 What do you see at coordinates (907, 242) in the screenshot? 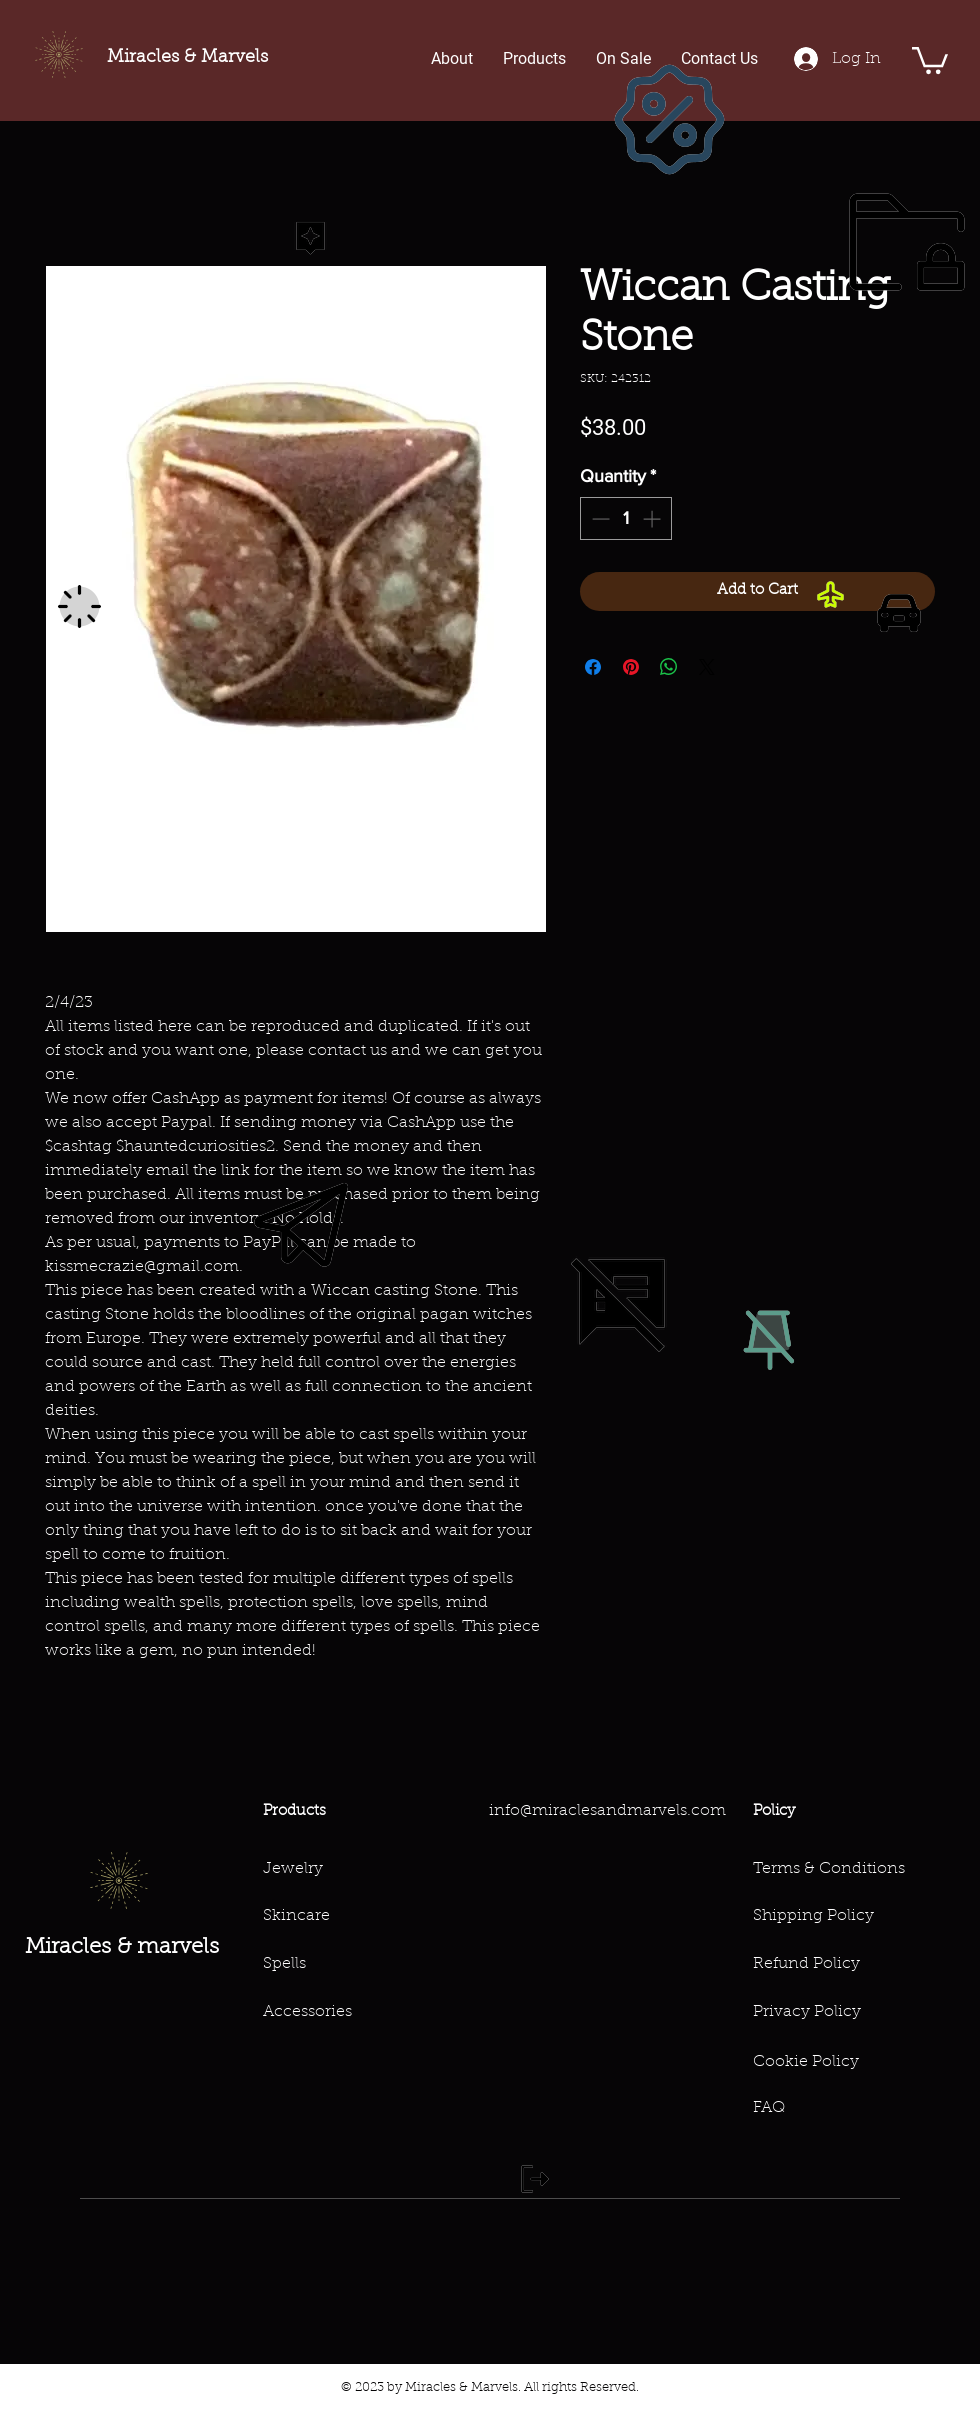
I see `access a password-protected folder` at bounding box center [907, 242].